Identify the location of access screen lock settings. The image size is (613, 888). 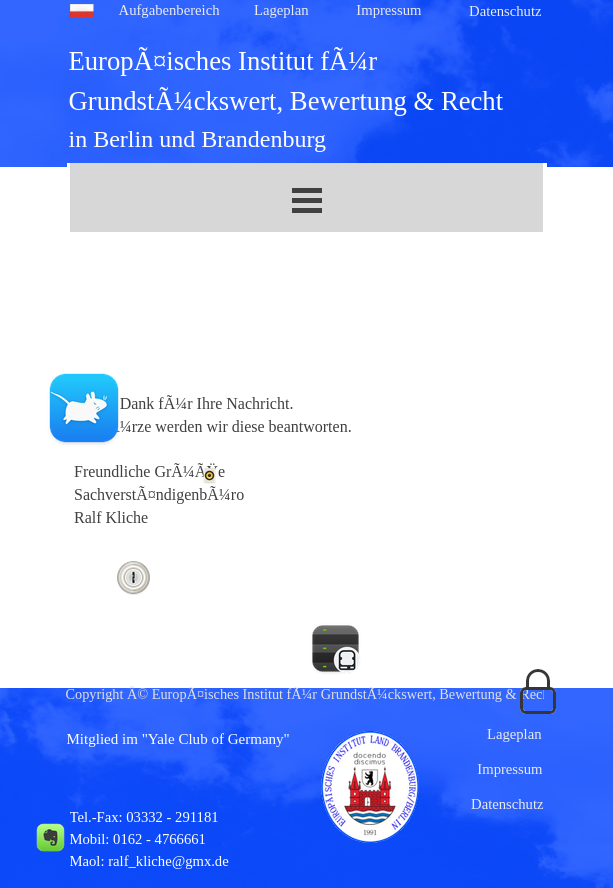
(538, 693).